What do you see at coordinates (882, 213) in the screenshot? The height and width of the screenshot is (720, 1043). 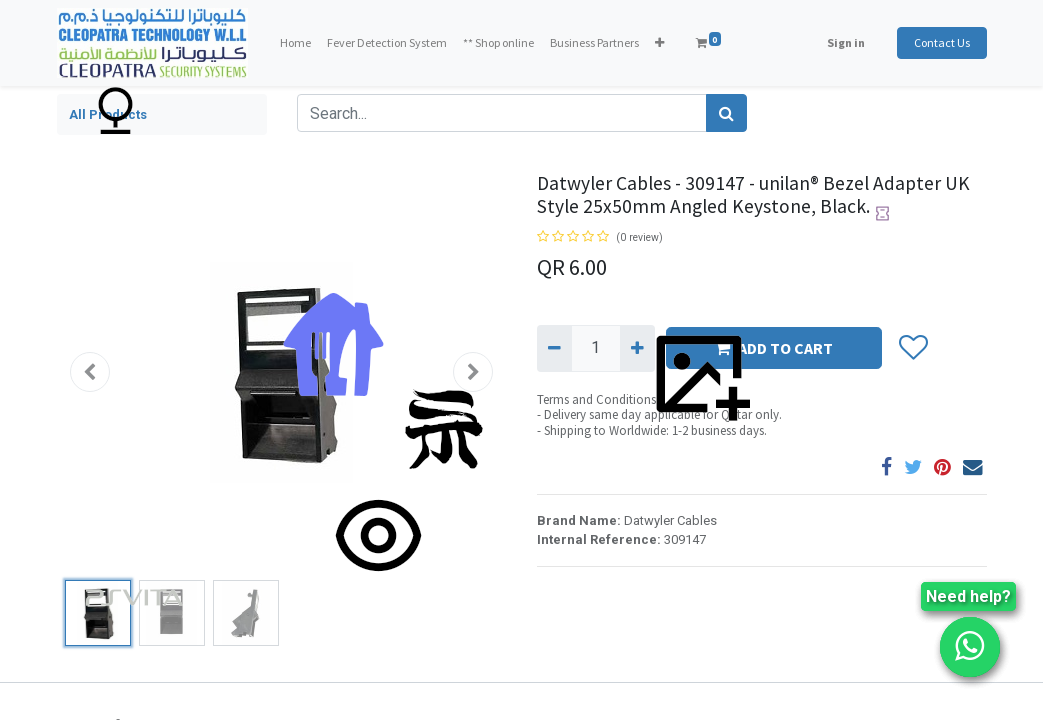 I see `view available coupons or discounts` at bounding box center [882, 213].